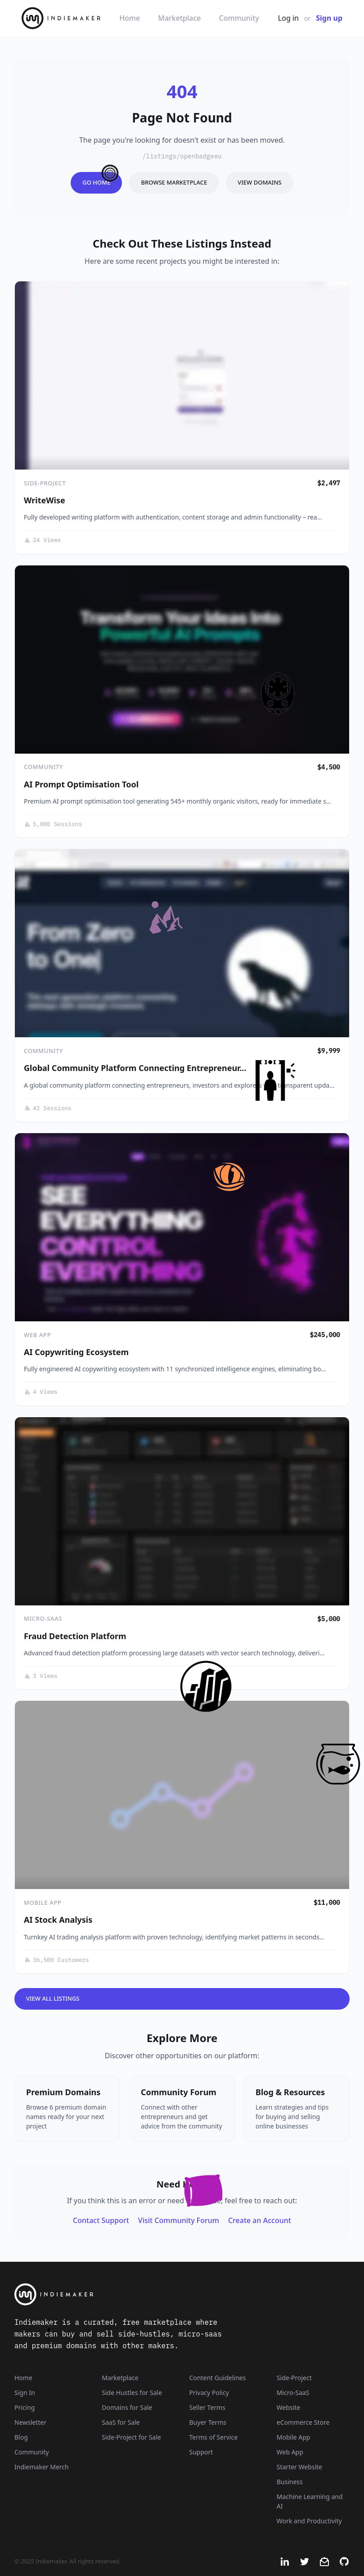 The height and width of the screenshot is (2576, 364). Describe the element at coordinates (274, 1080) in the screenshot. I see `security checkpoint or metal detector gate` at that location.